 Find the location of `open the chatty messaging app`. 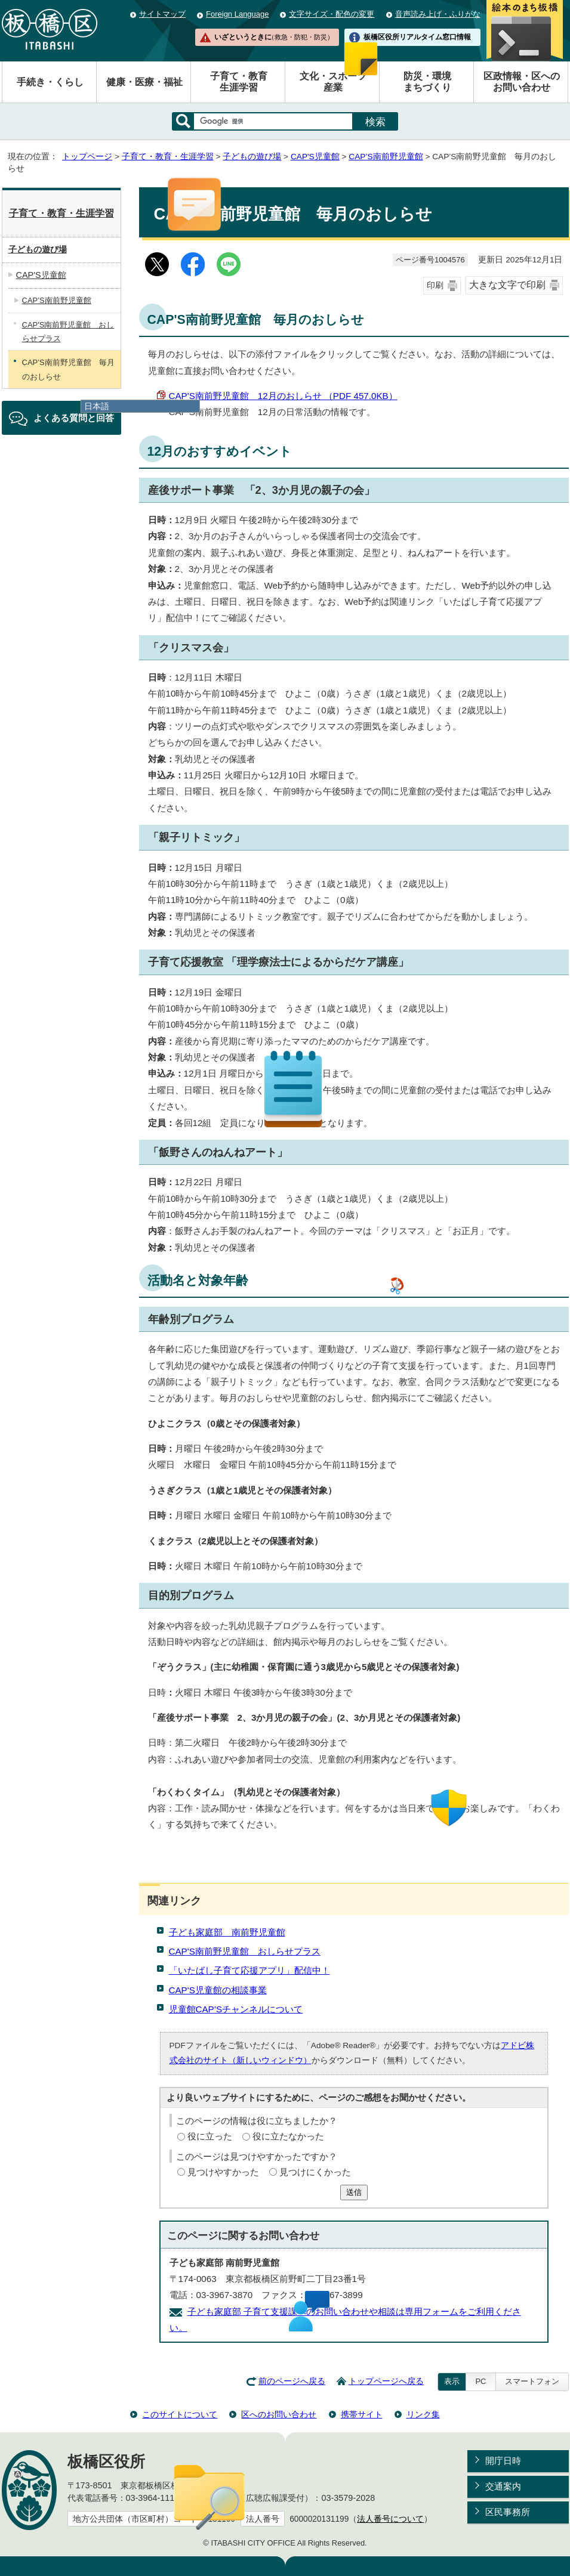

open the chatty messaging app is located at coordinates (194, 204).